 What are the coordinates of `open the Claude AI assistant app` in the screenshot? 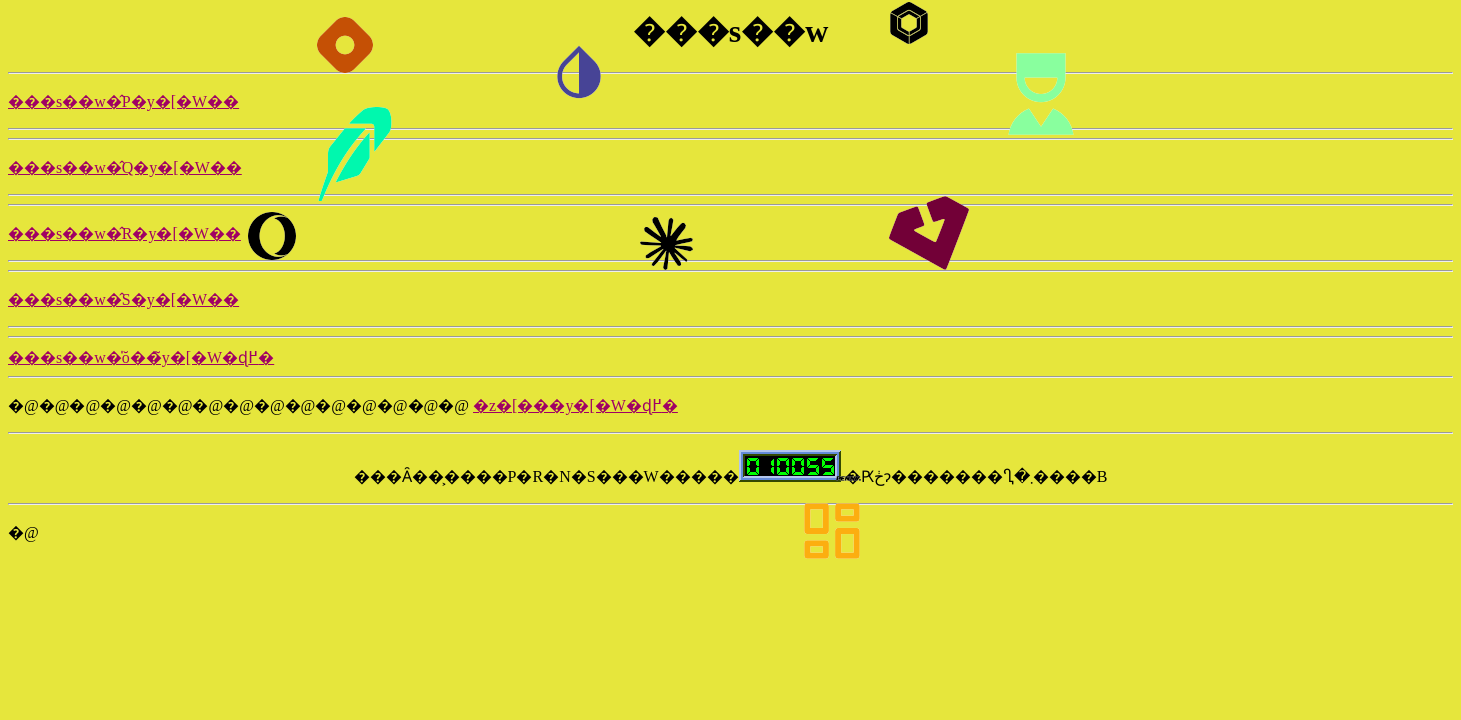 It's located at (666, 243).